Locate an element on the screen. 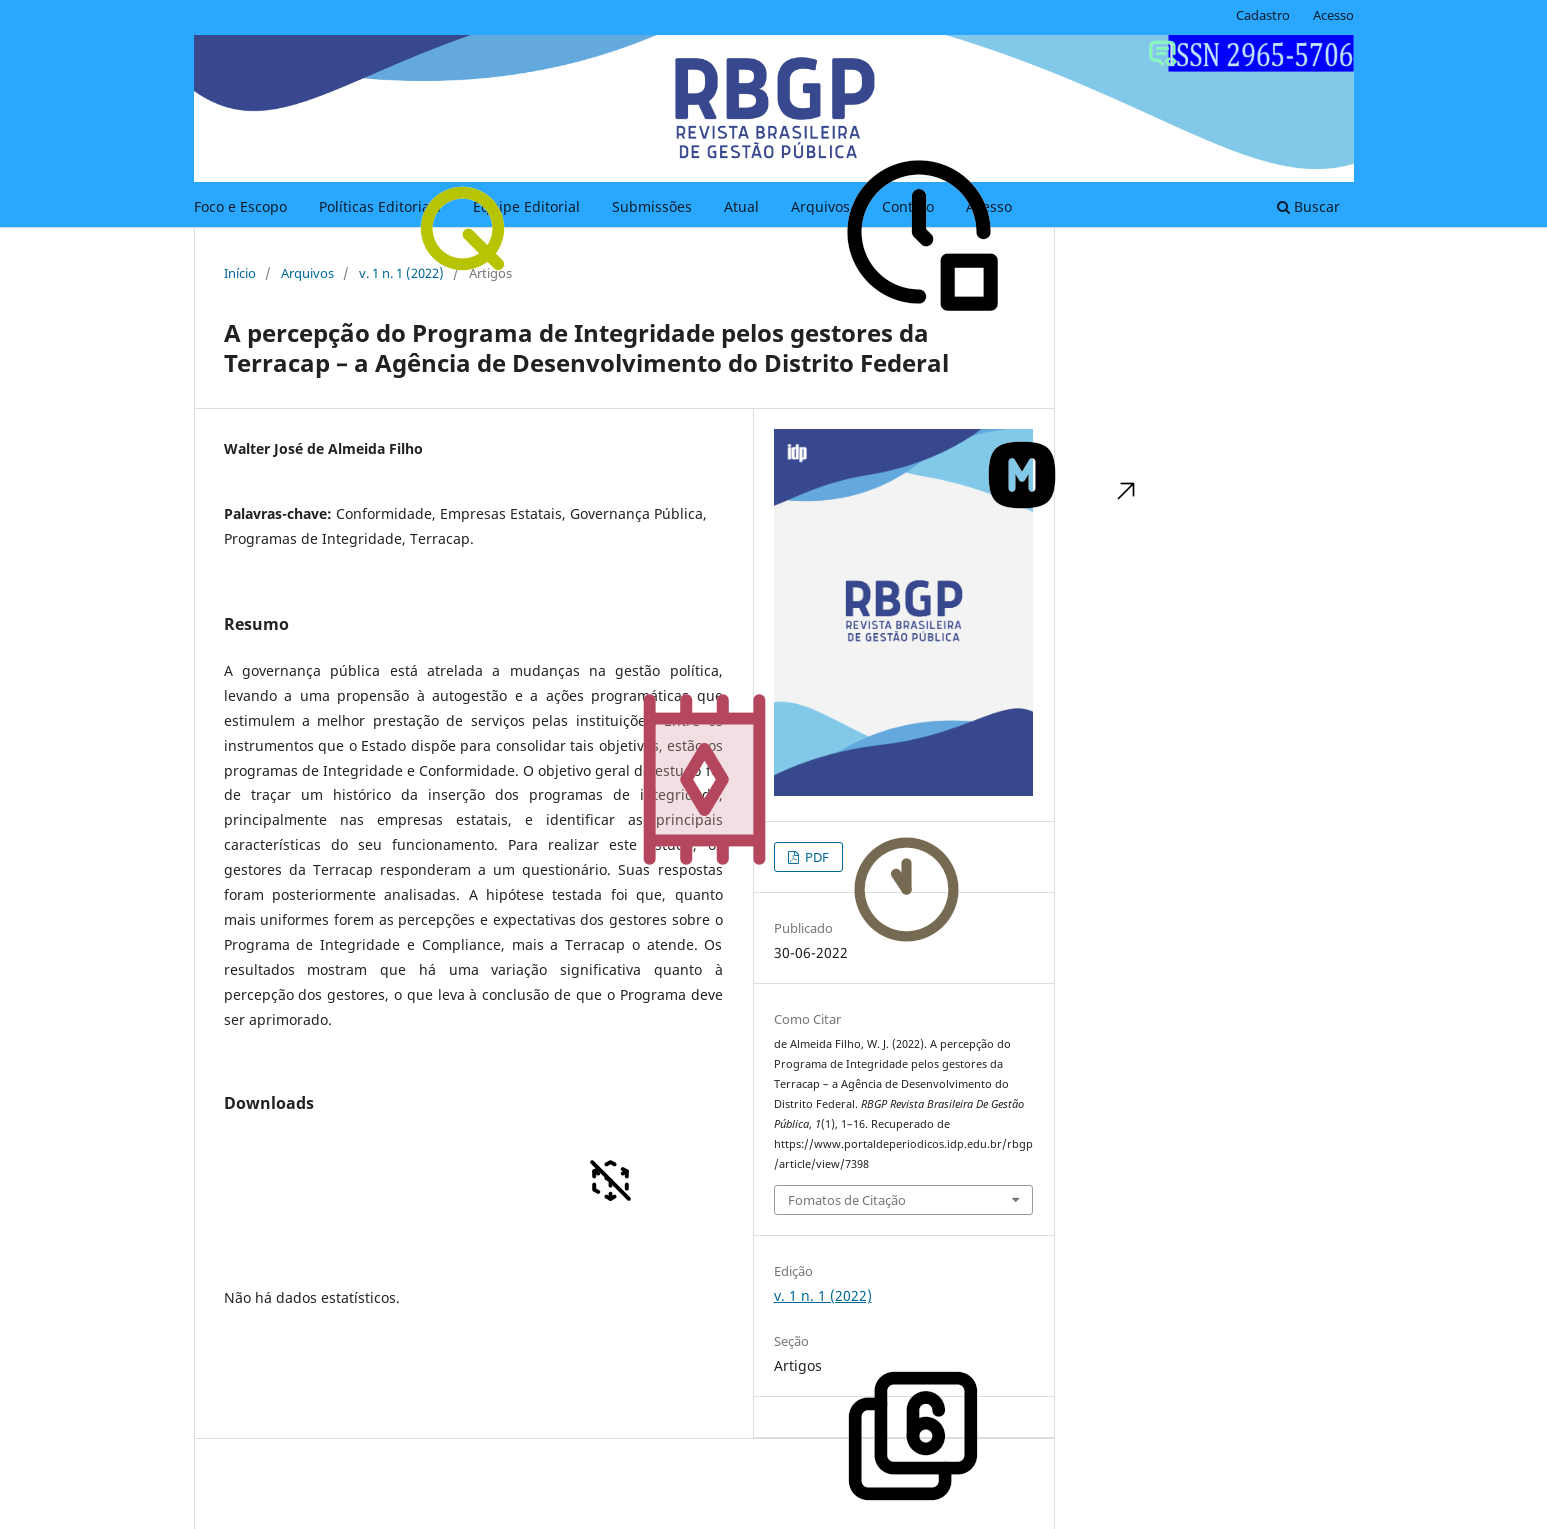  indicates guatemalan quetzal currency is located at coordinates (462, 228).